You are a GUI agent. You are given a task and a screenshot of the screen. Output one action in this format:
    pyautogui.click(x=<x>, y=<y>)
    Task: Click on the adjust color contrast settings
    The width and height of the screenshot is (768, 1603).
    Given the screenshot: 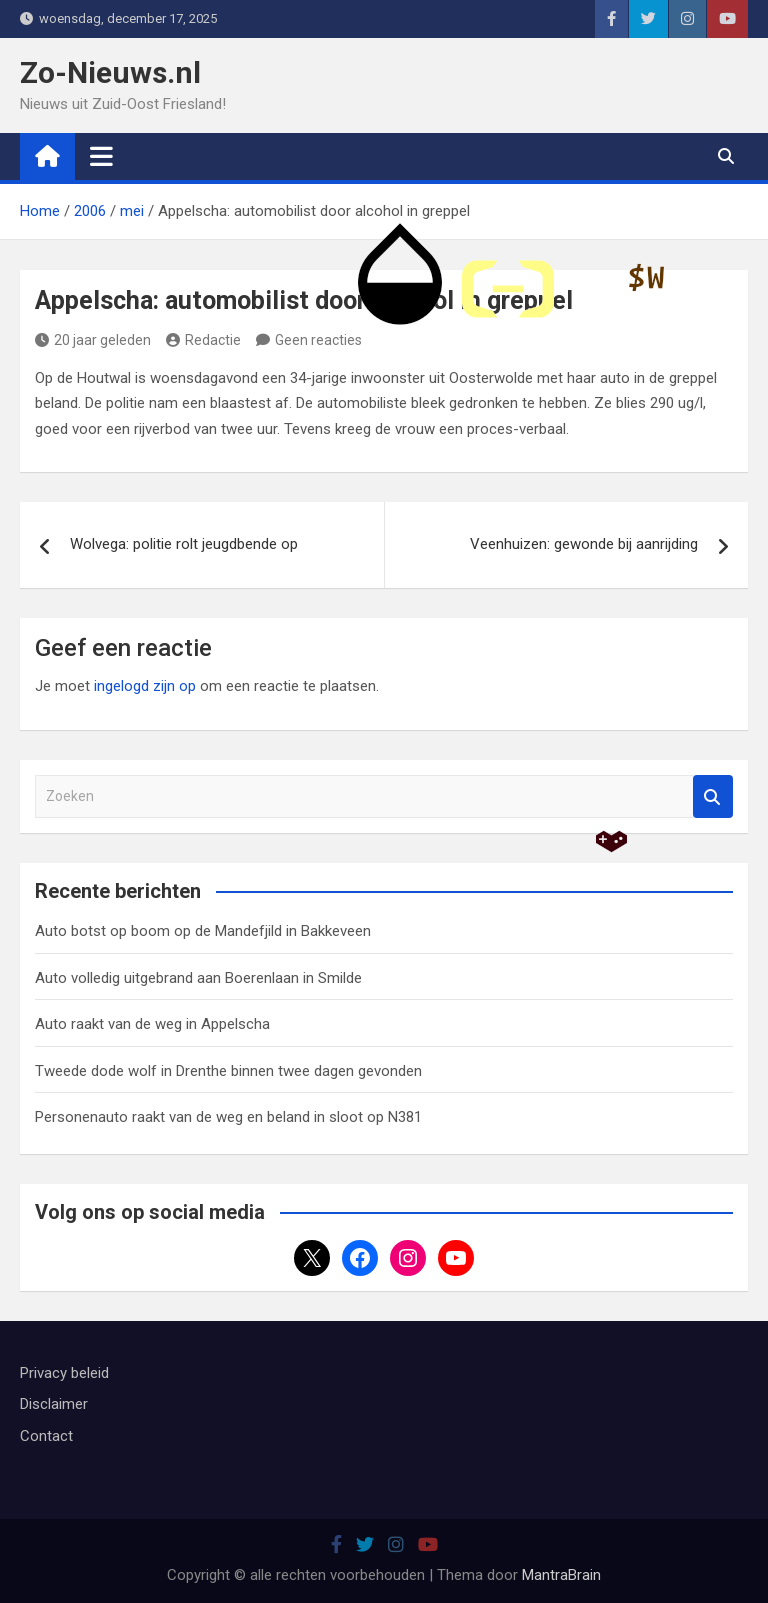 What is the action you would take?
    pyautogui.click(x=400, y=278)
    